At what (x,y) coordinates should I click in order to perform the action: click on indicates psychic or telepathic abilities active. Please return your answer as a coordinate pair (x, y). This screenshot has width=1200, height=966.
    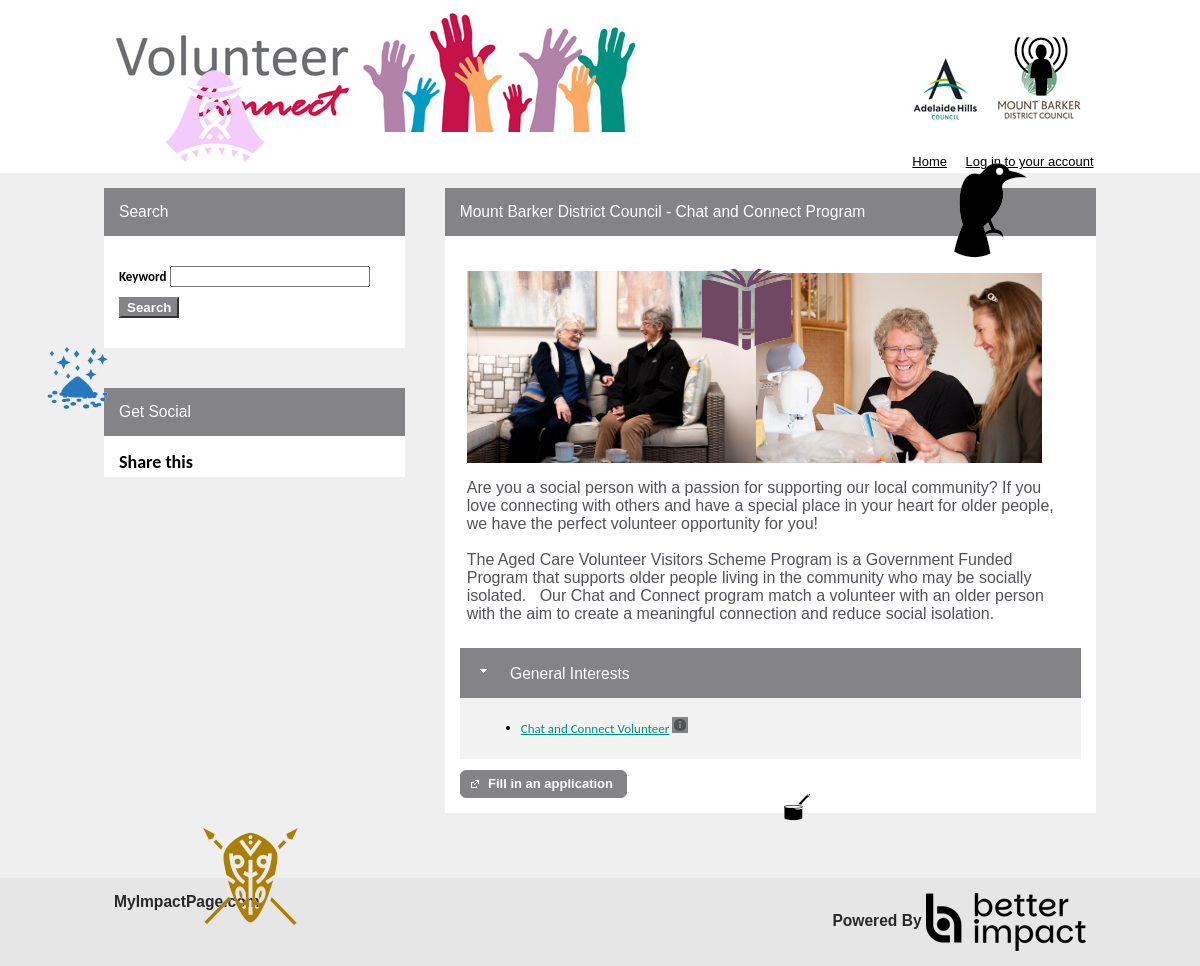
    Looking at the image, I should click on (1041, 66).